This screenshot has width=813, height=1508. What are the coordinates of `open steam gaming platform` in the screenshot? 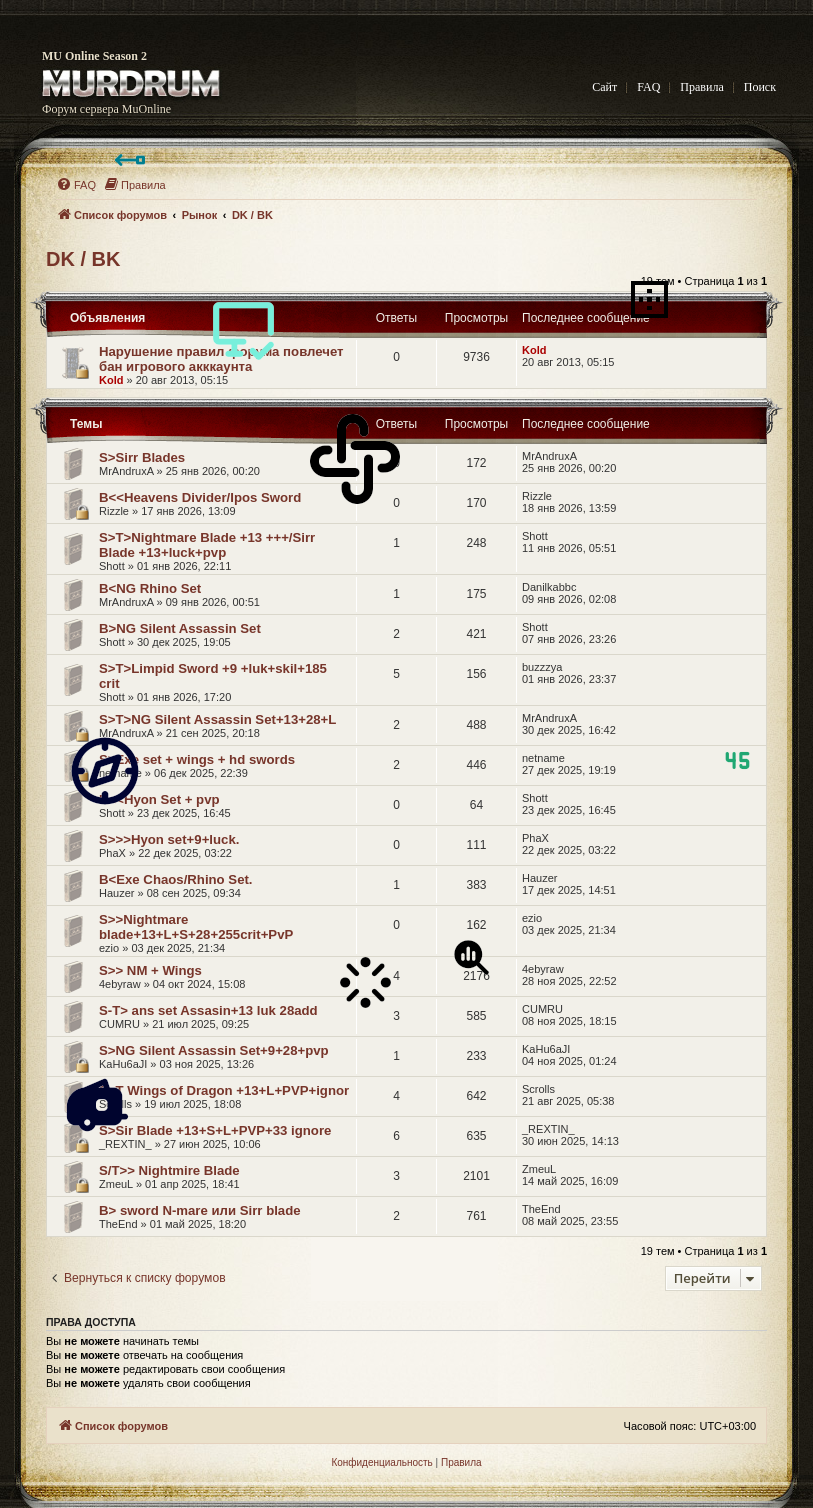 It's located at (365, 982).